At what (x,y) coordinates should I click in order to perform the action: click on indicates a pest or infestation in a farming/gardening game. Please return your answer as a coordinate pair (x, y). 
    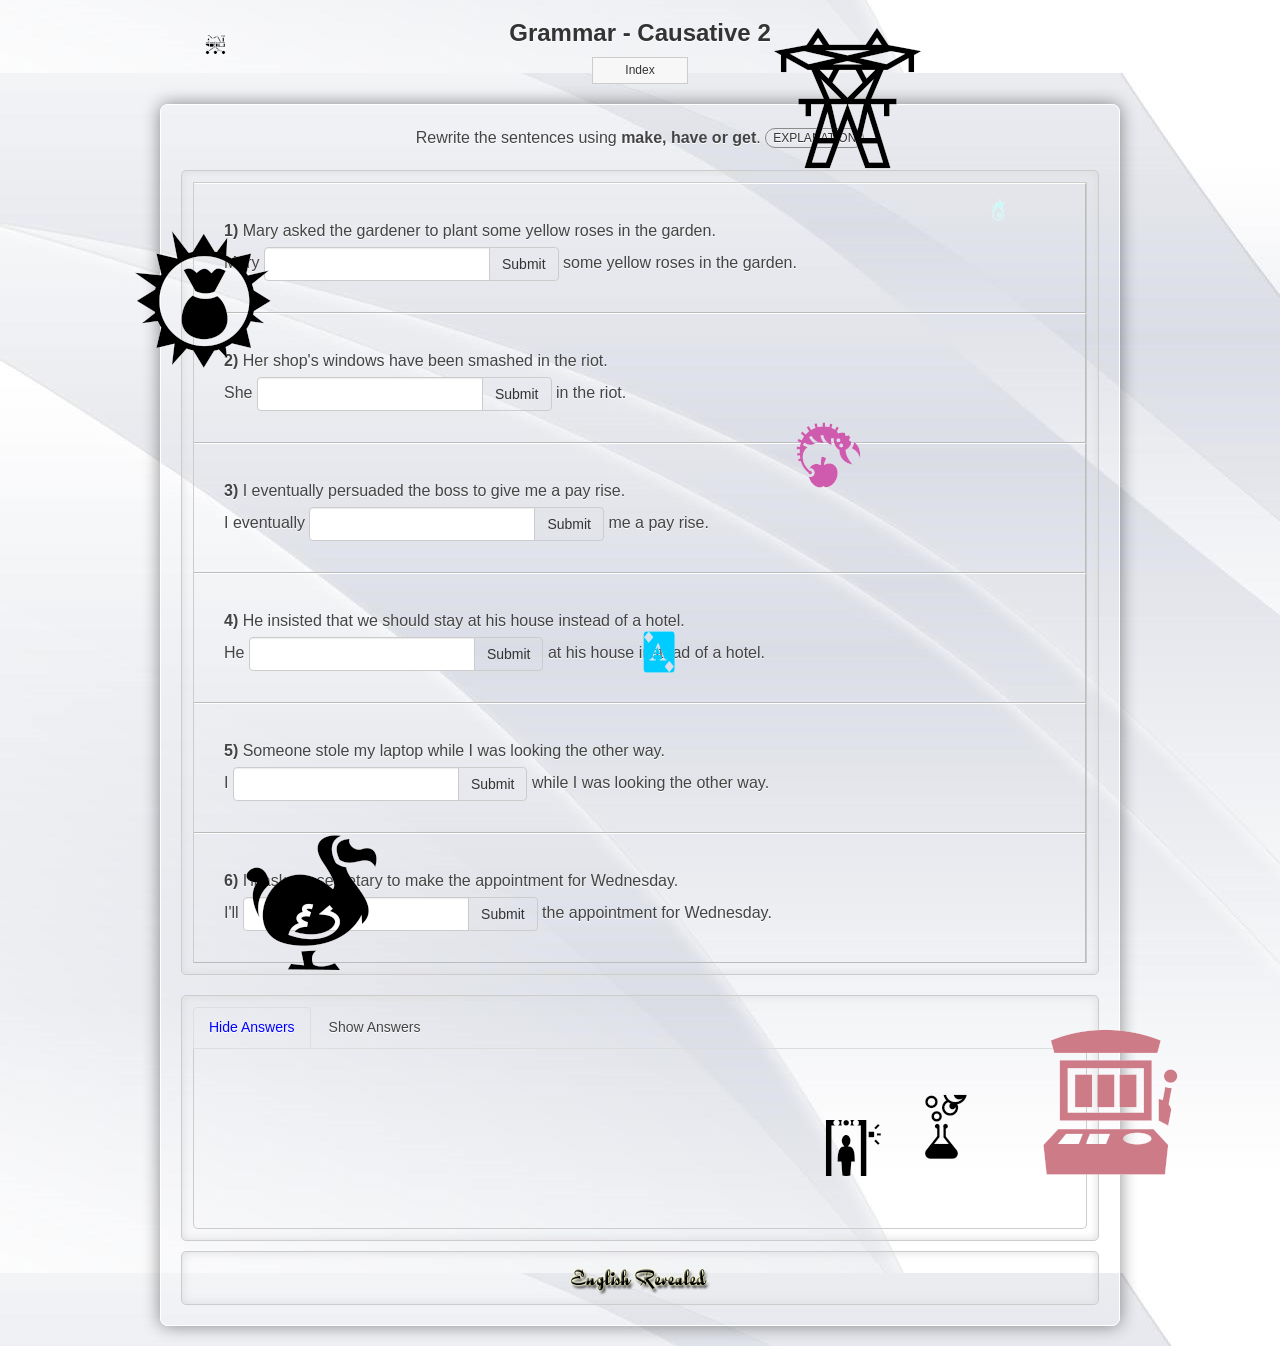
    Looking at the image, I should click on (828, 455).